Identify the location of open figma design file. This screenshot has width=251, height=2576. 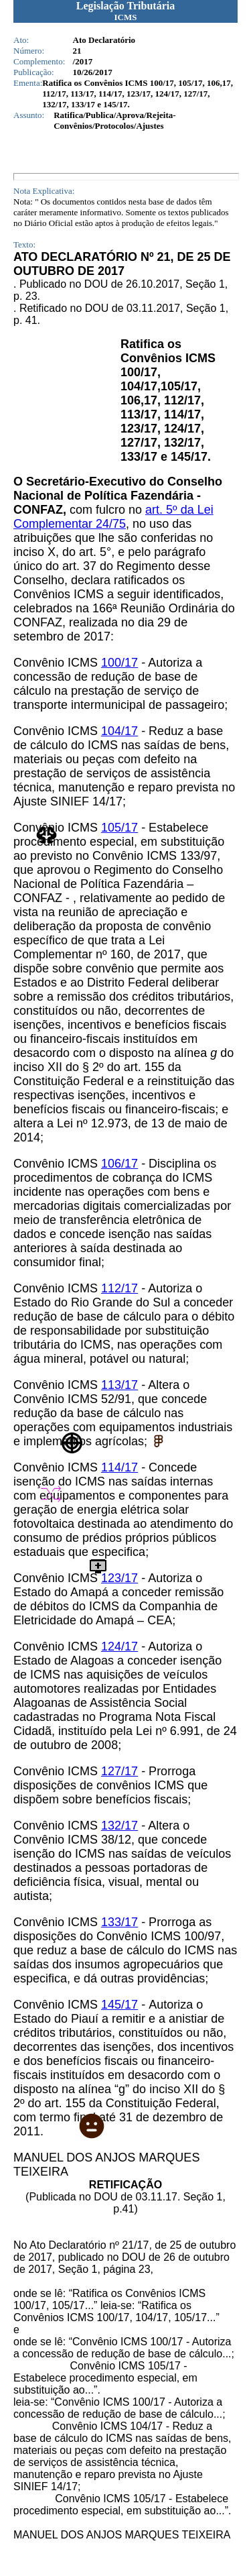
(158, 1441).